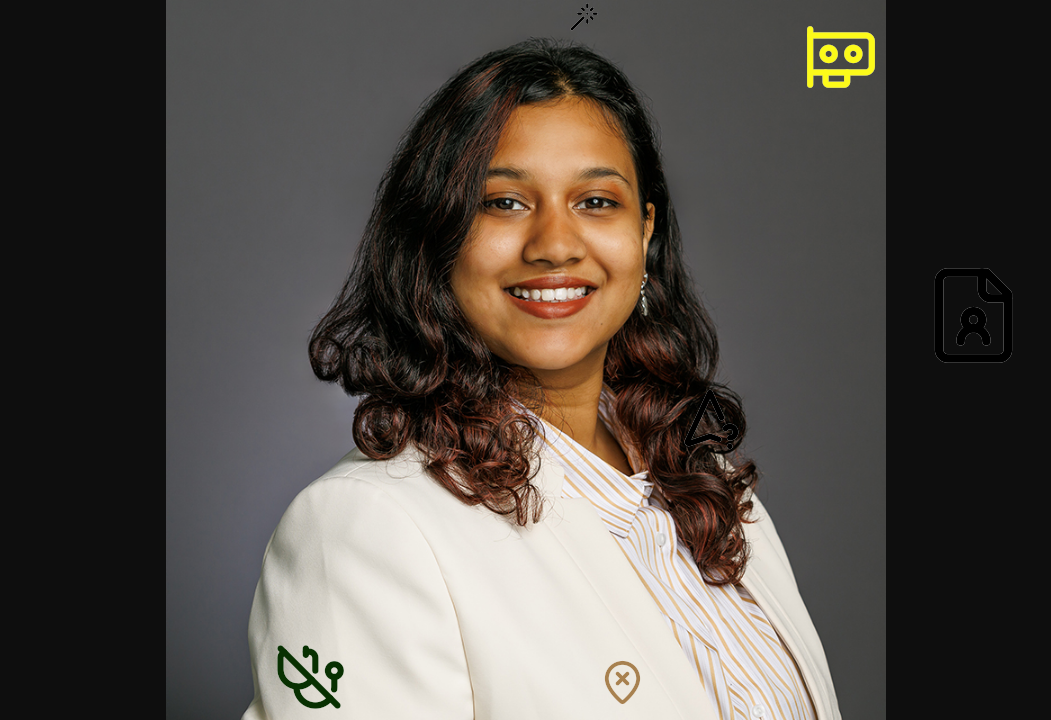 The height and width of the screenshot is (720, 1051). What do you see at coordinates (973, 315) in the screenshot?
I see `view user profile document` at bounding box center [973, 315].